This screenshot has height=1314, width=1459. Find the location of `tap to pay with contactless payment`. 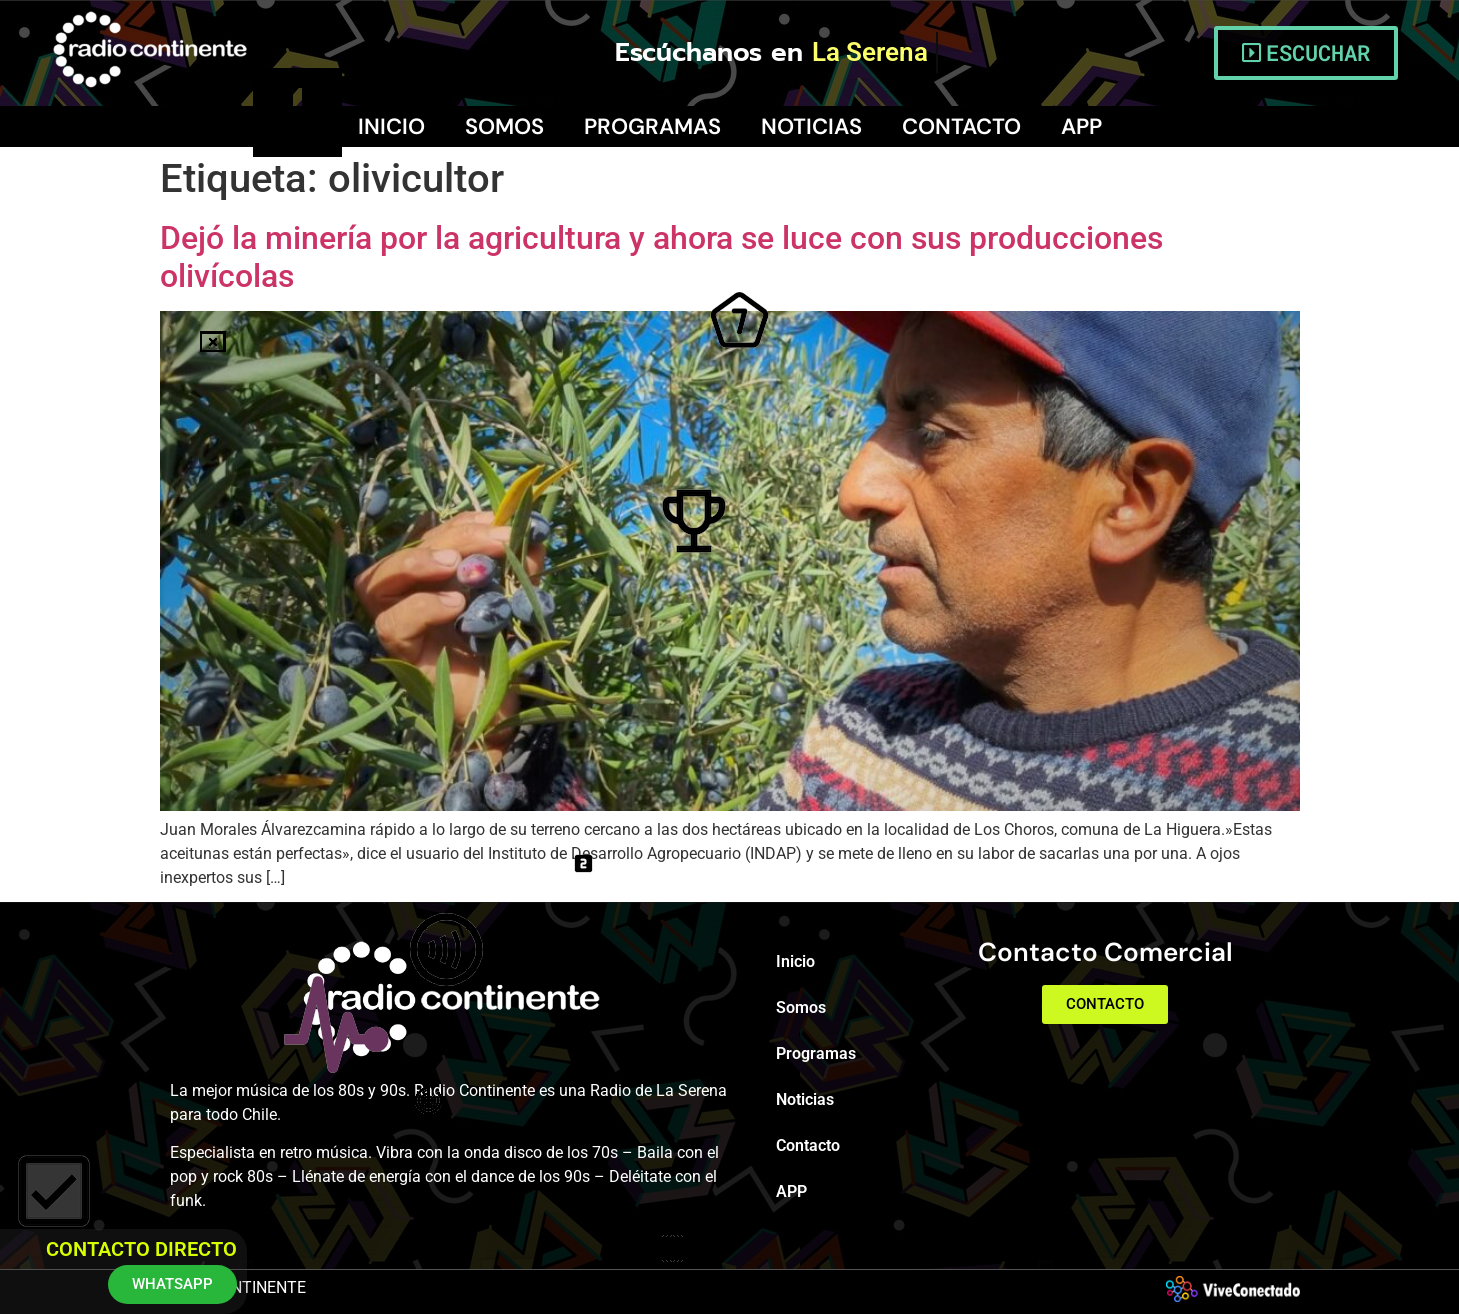

tap to pay with contactless payment is located at coordinates (446, 949).